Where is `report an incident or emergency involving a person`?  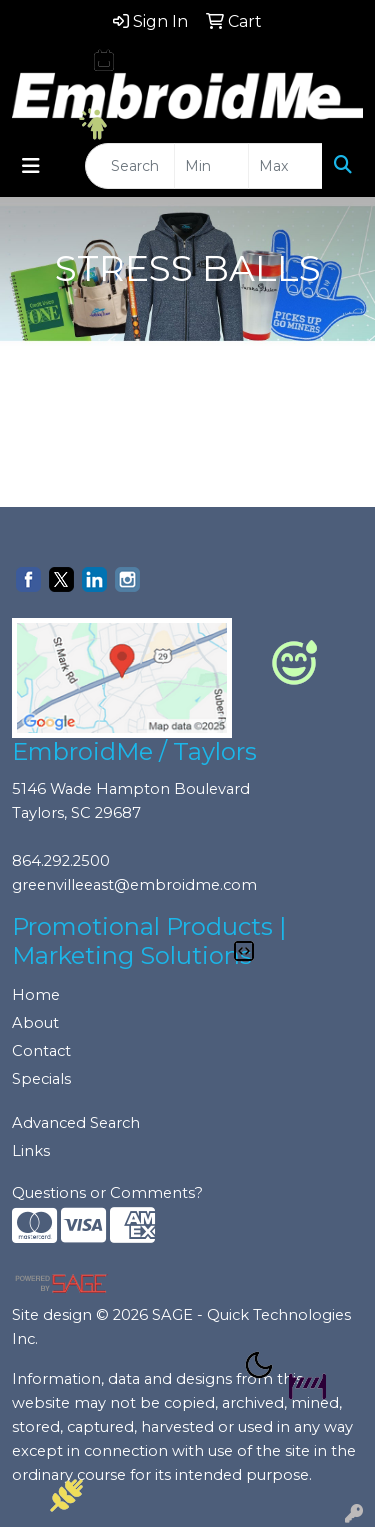
report an incident or emergency involving a person is located at coordinates (95, 124).